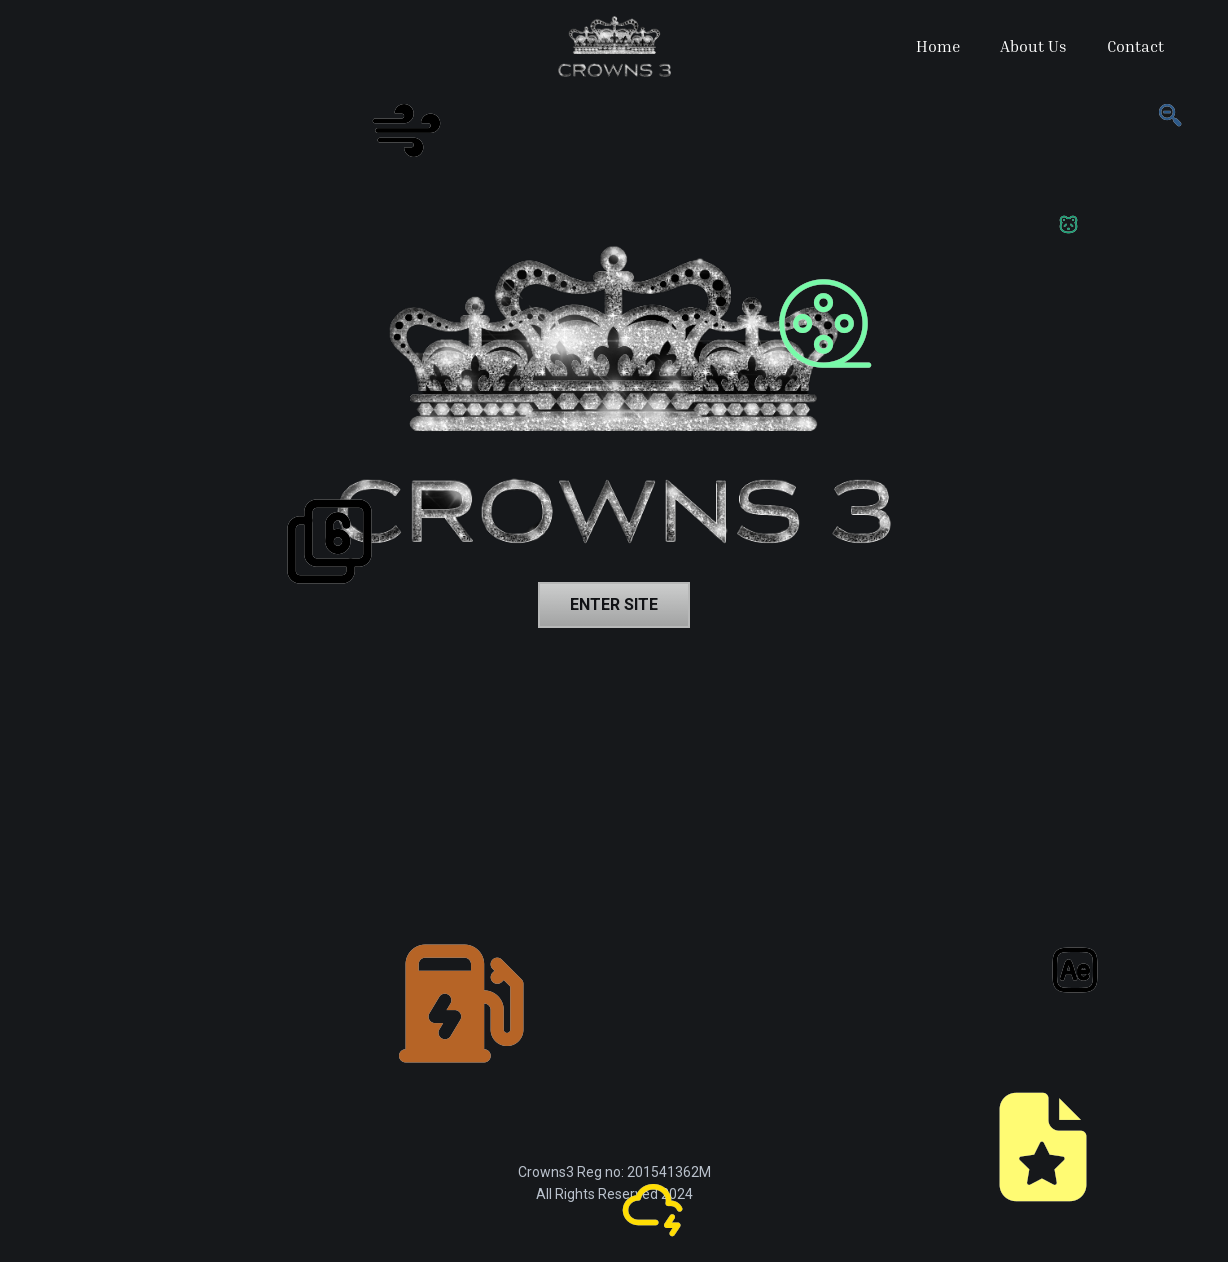  Describe the element at coordinates (653, 1206) in the screenshot. I see `indicates thunderstorm or severe weather conditions` at that location.